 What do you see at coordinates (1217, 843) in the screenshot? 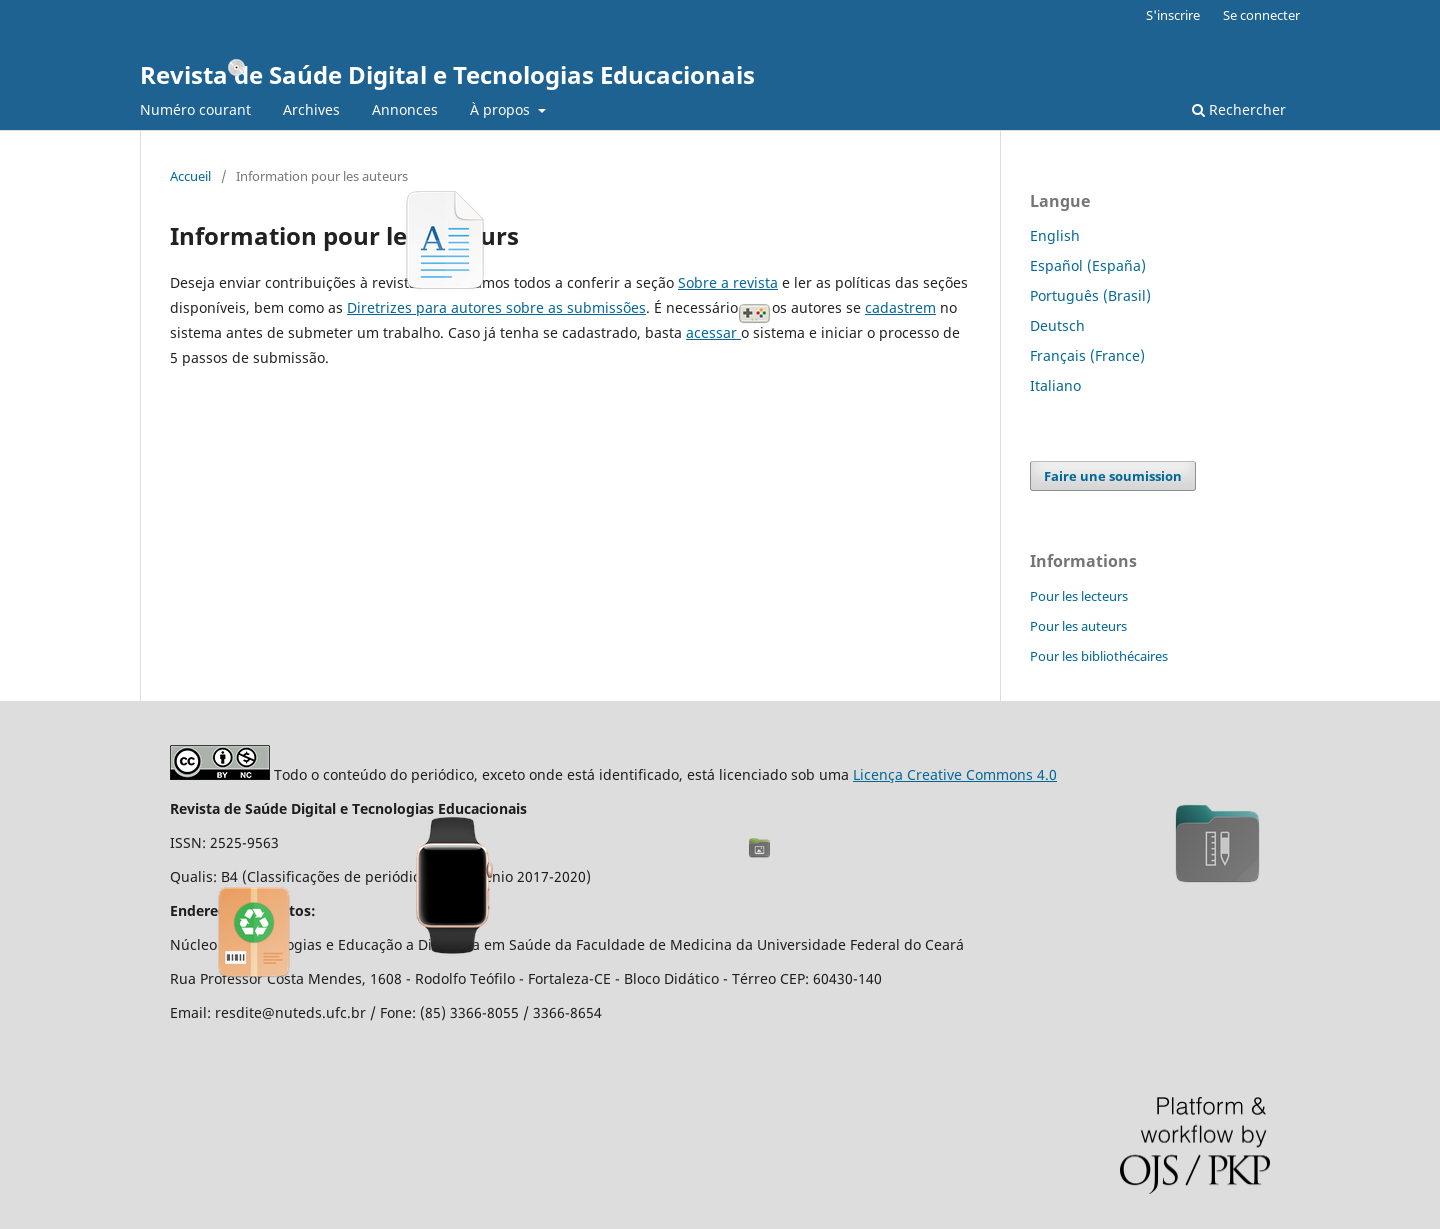
I see `open templates folder` at bounding box center [1217, 843].